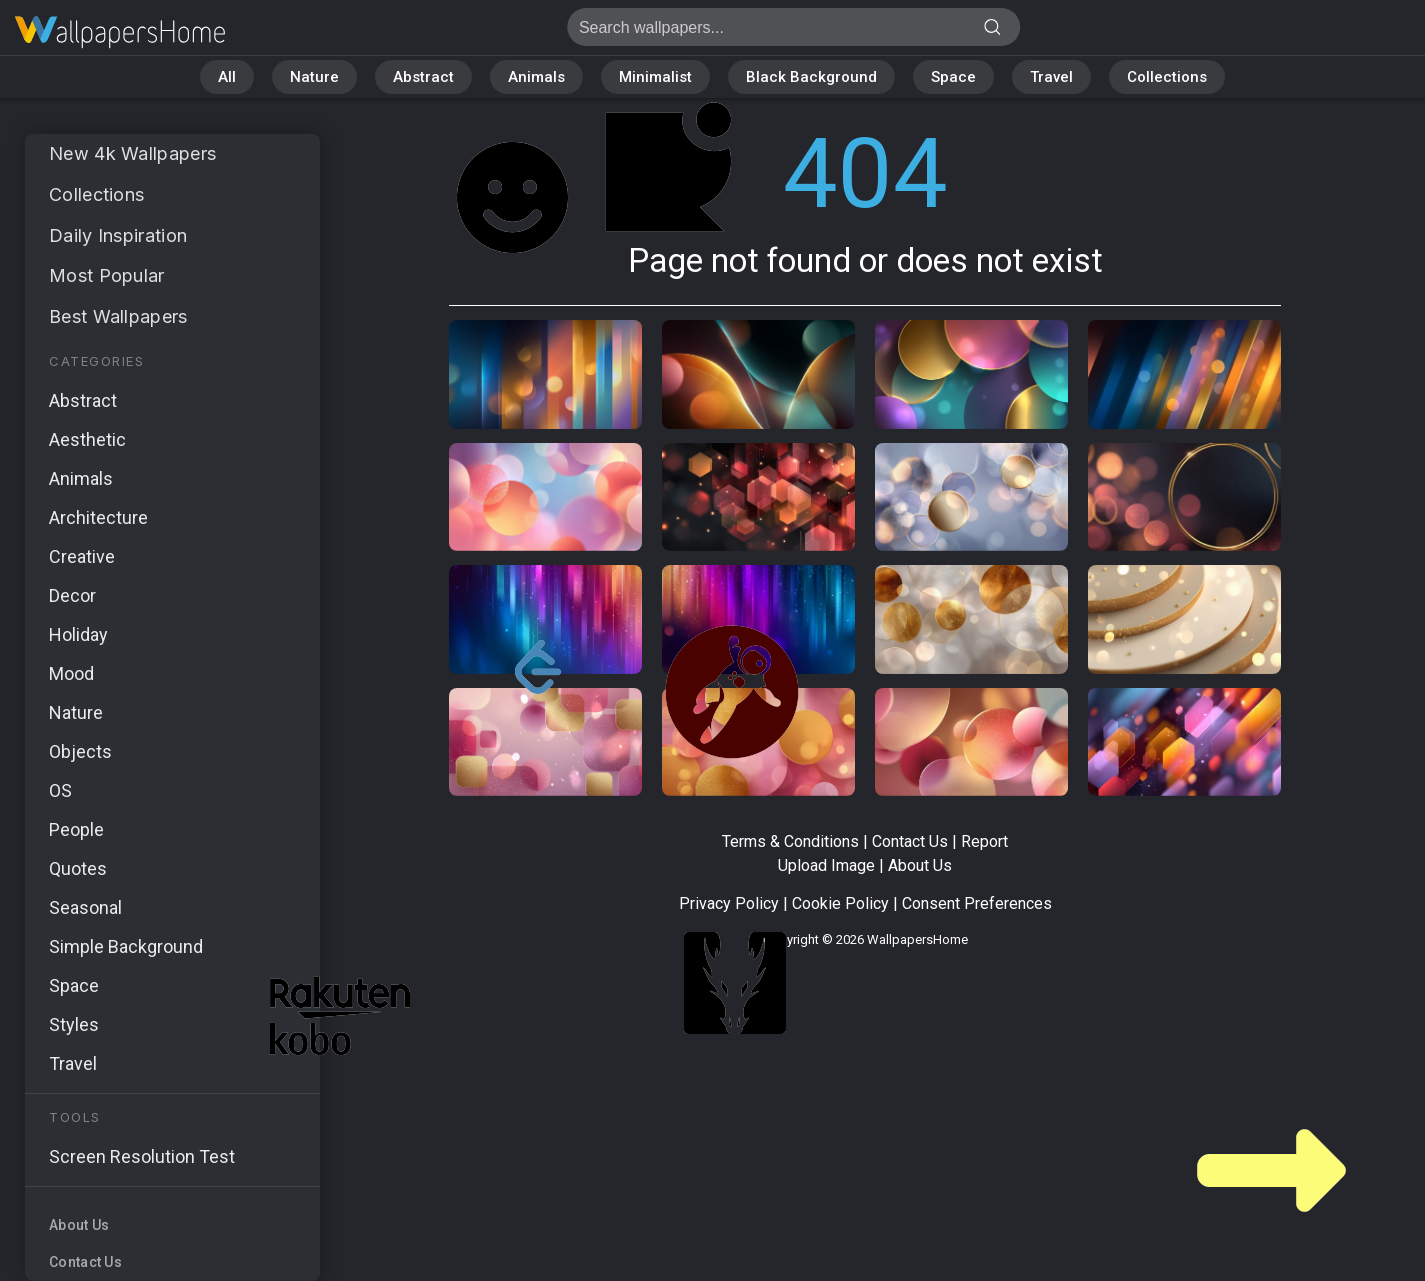 The image size is (1425, 1281). Describe the element at coordinates (340, 1016) in the screenshot. I see `open the Rakuten Kobo e-reader app` at that location.